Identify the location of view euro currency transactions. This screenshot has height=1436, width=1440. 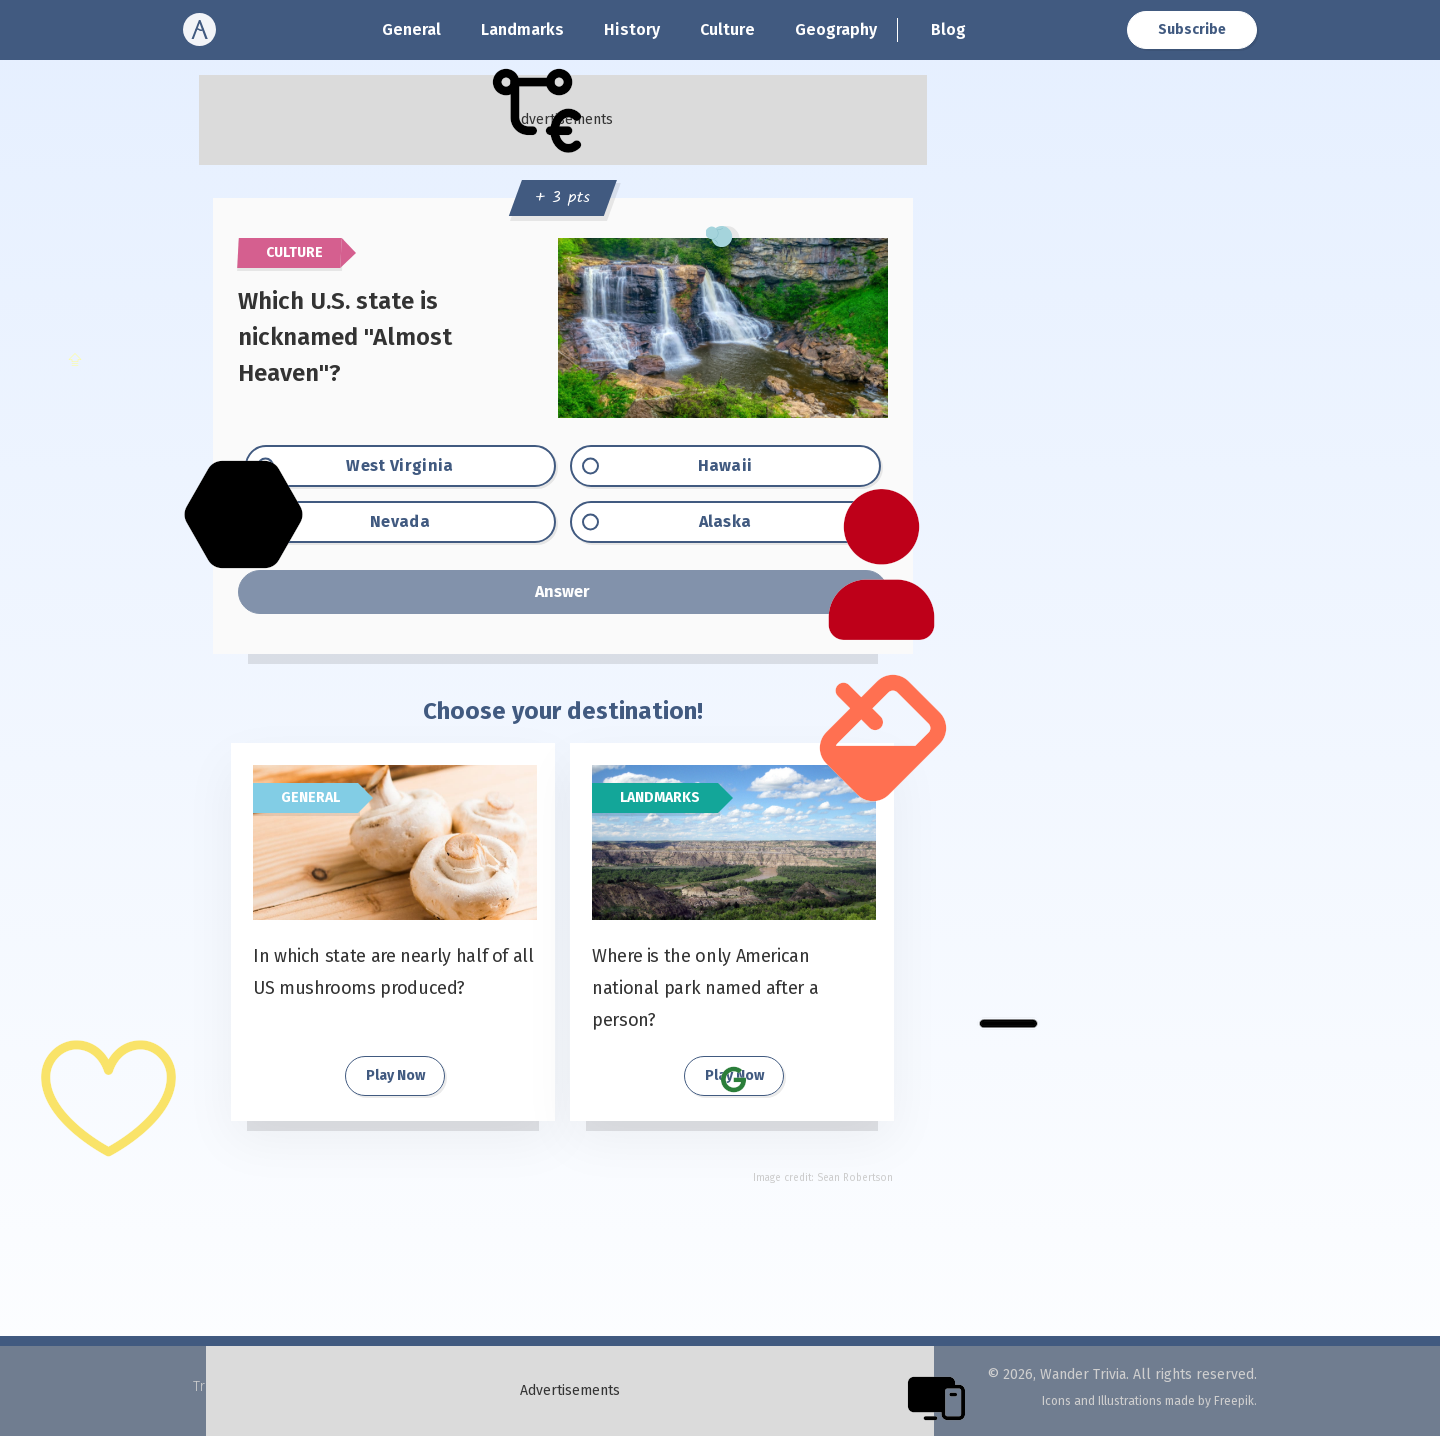
(537, 113).